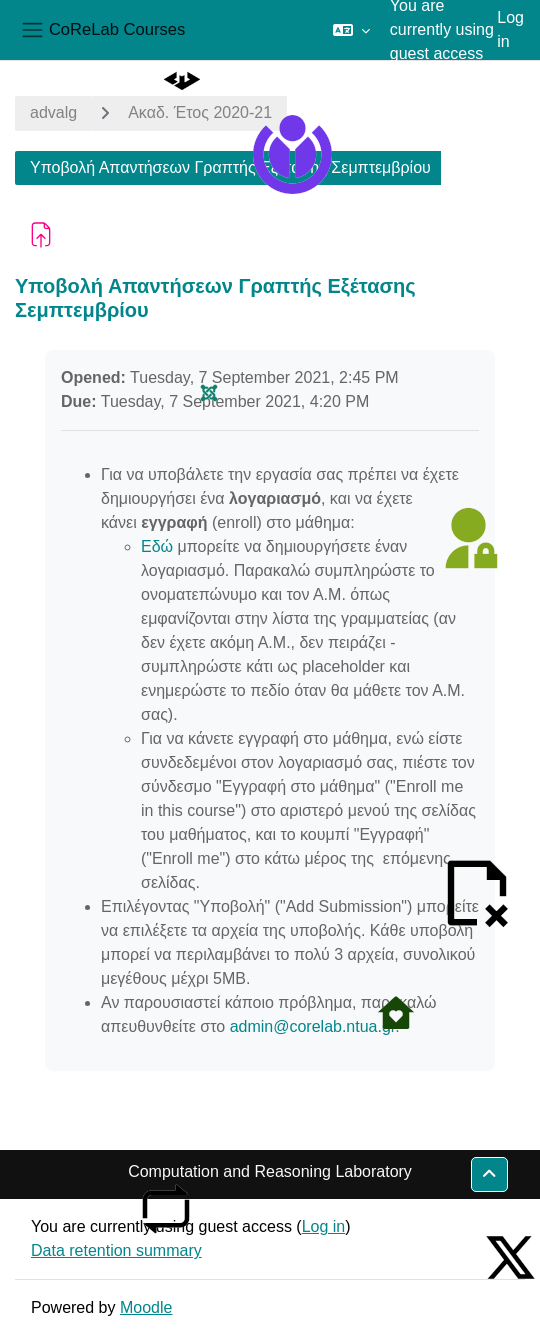  Describe the element at coordinates (468, 539) in the screenshot. I see `access admin or administrator settings` at that location.